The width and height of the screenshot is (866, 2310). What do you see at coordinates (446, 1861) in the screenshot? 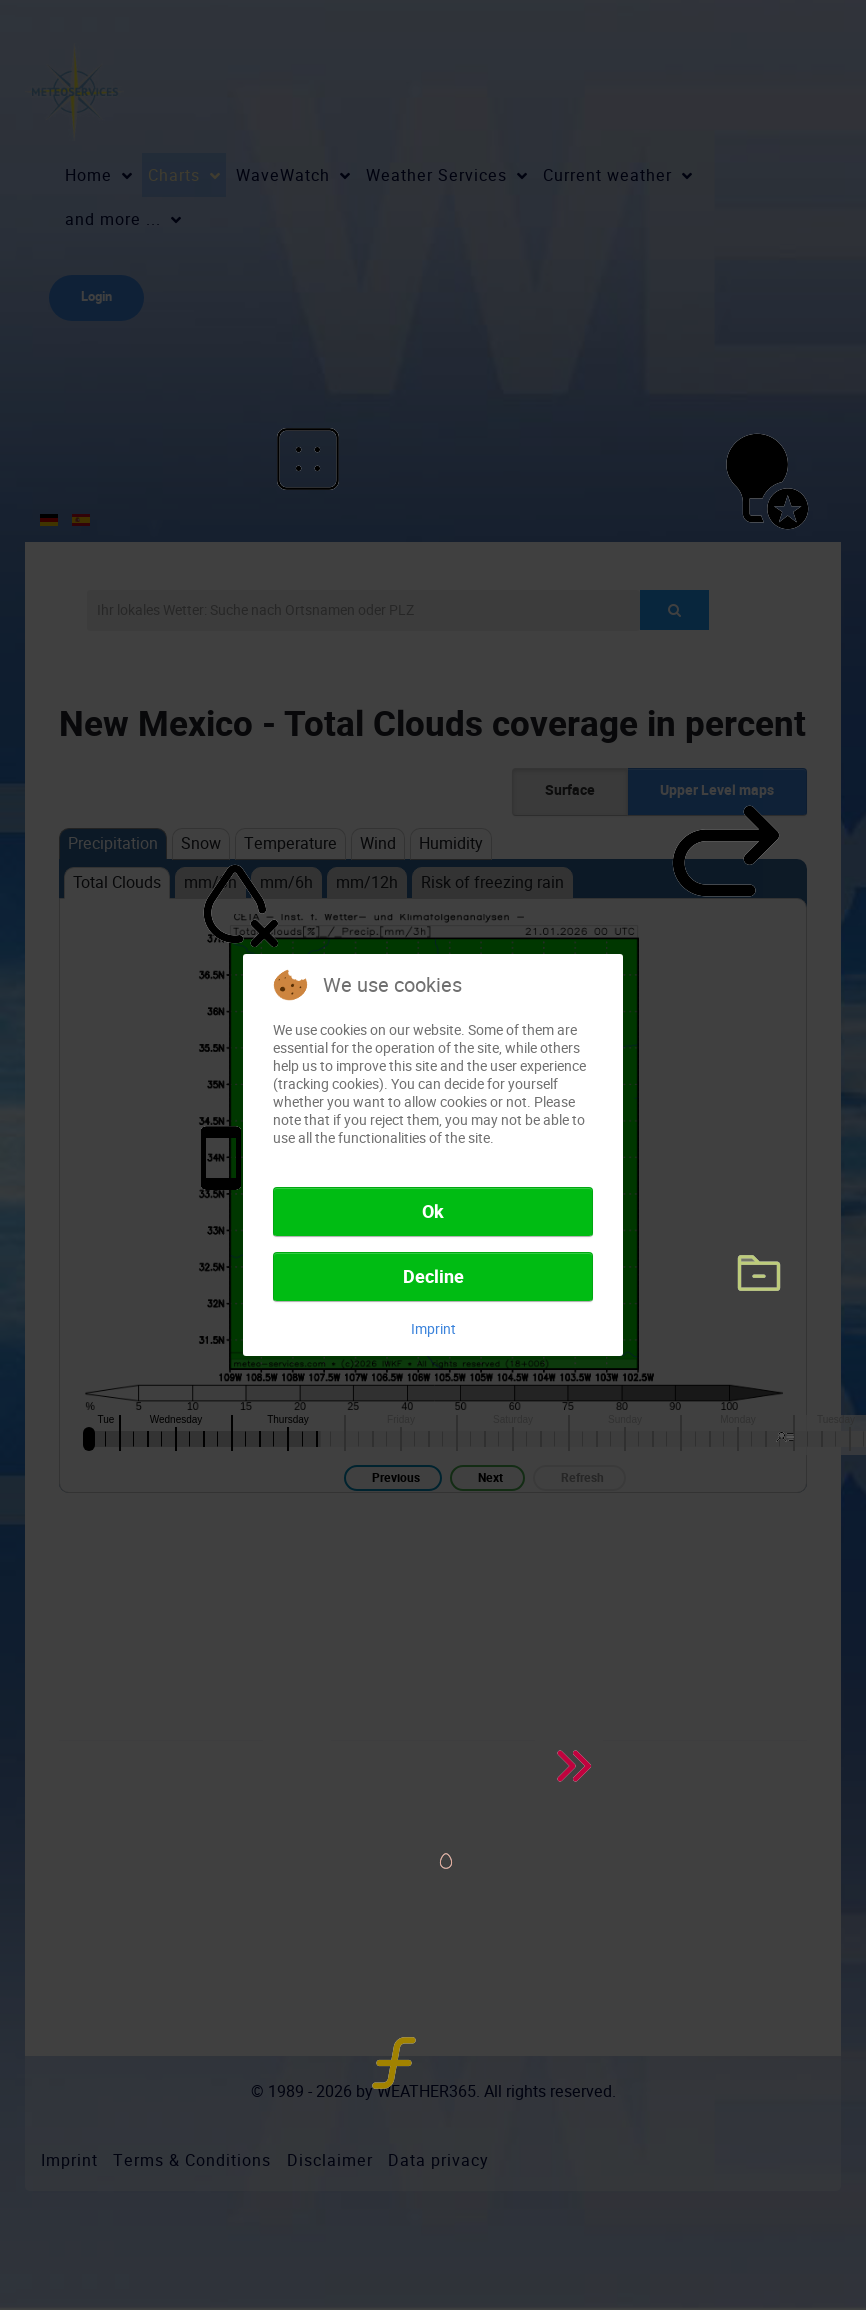
I see `indicates egg or egg-related dietary information` at bounding box center [446, 1861].